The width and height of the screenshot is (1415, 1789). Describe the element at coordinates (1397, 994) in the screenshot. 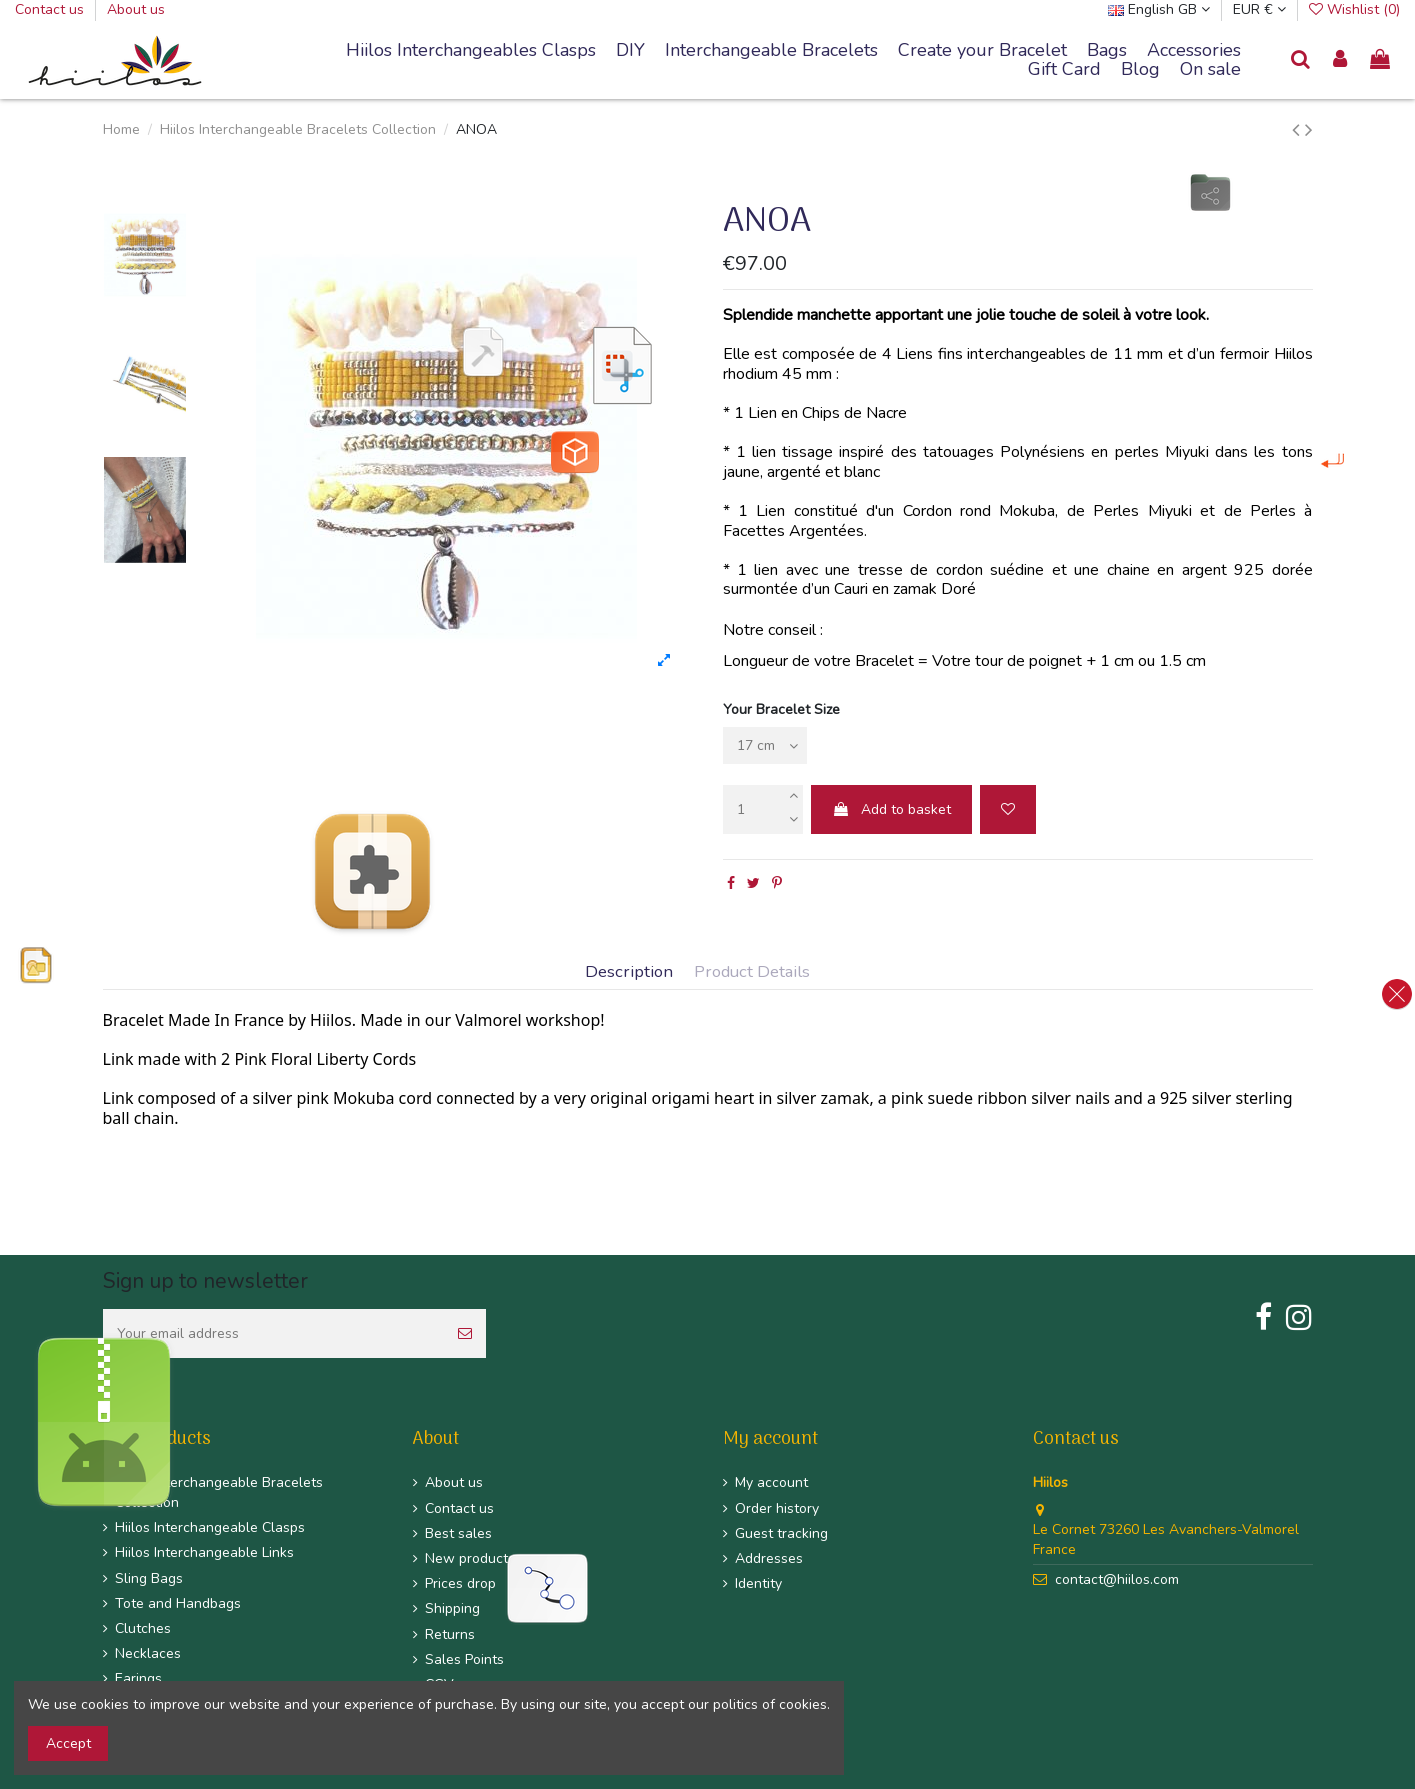

I see `indicates an Insync synchronization error` at that location.